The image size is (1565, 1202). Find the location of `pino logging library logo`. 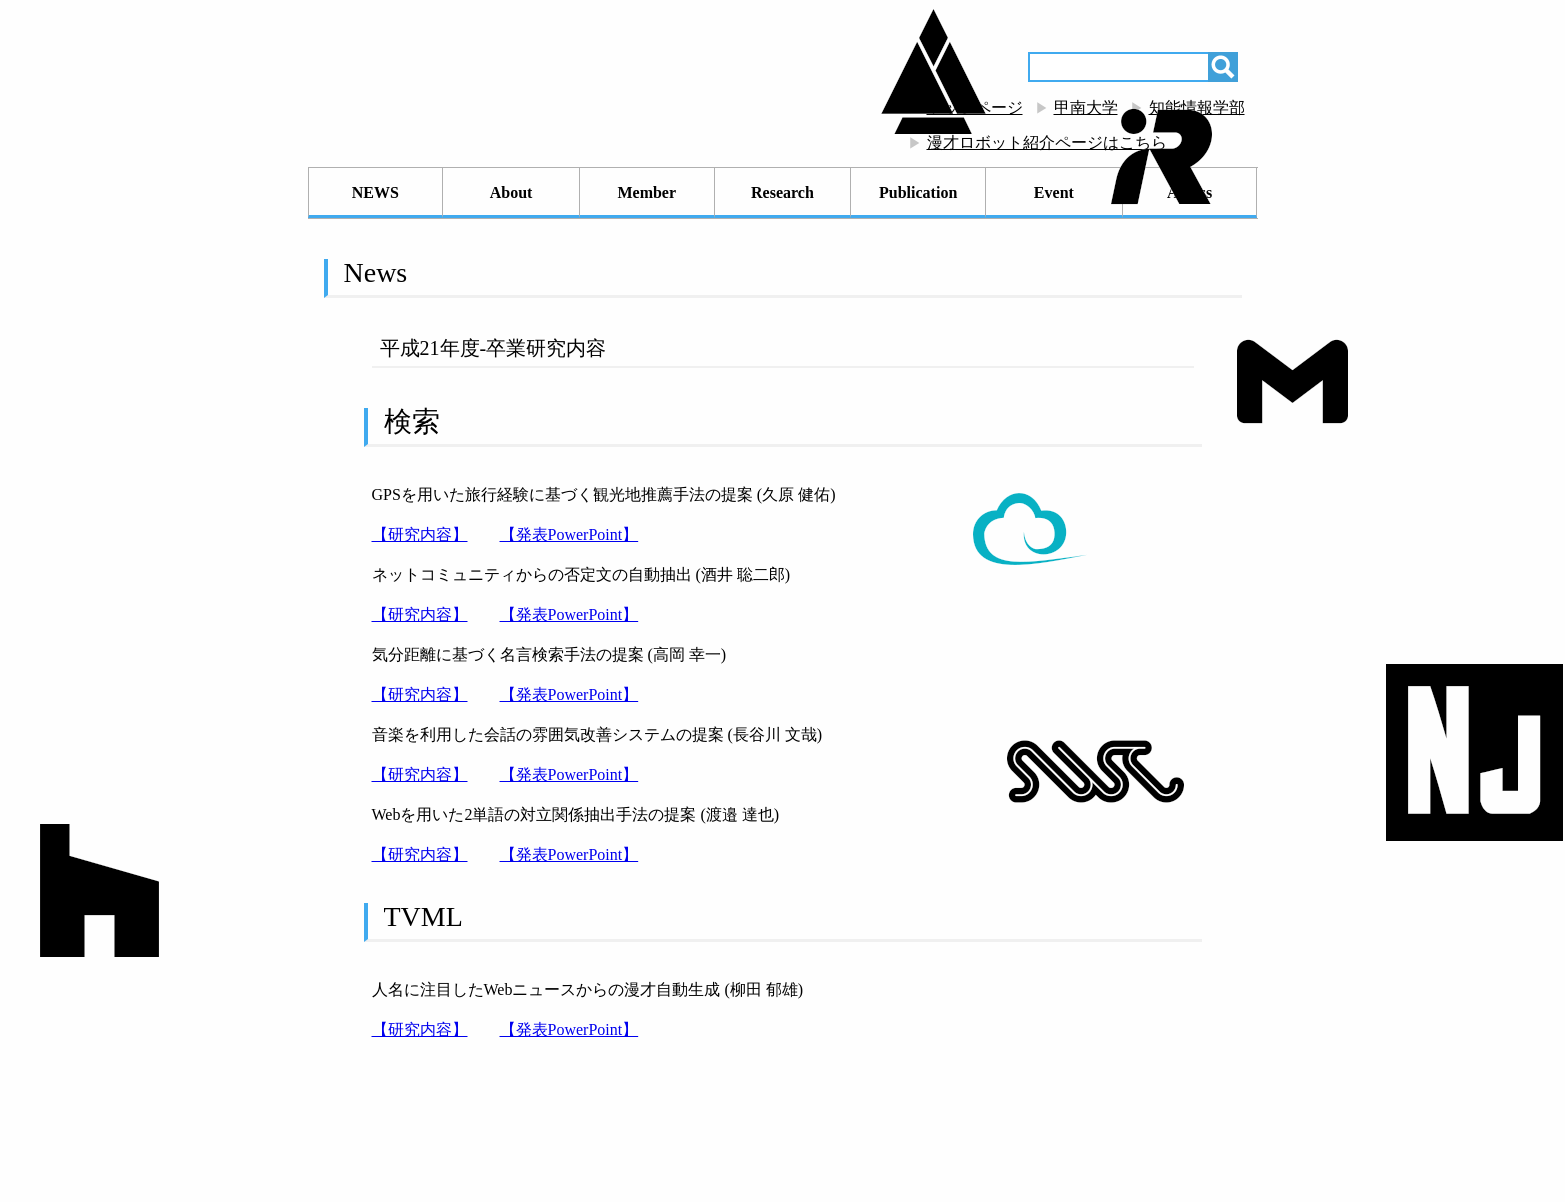

pino logging library logo is located at coordinates (933, 71).